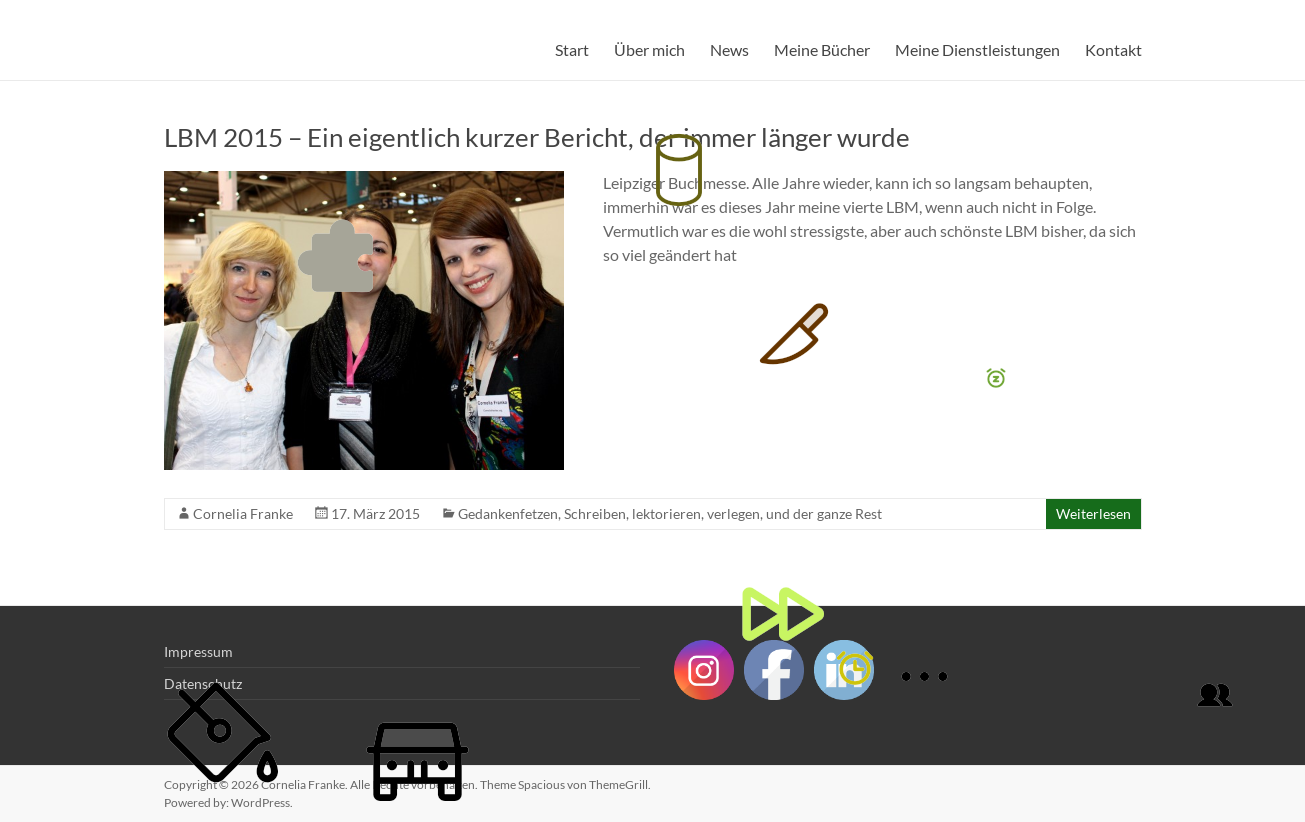 This screenshot has width=1305, height=822. Describe the element at coordinates (779, 614) in the screenshot. I see `skip forward in media playback` at that location.